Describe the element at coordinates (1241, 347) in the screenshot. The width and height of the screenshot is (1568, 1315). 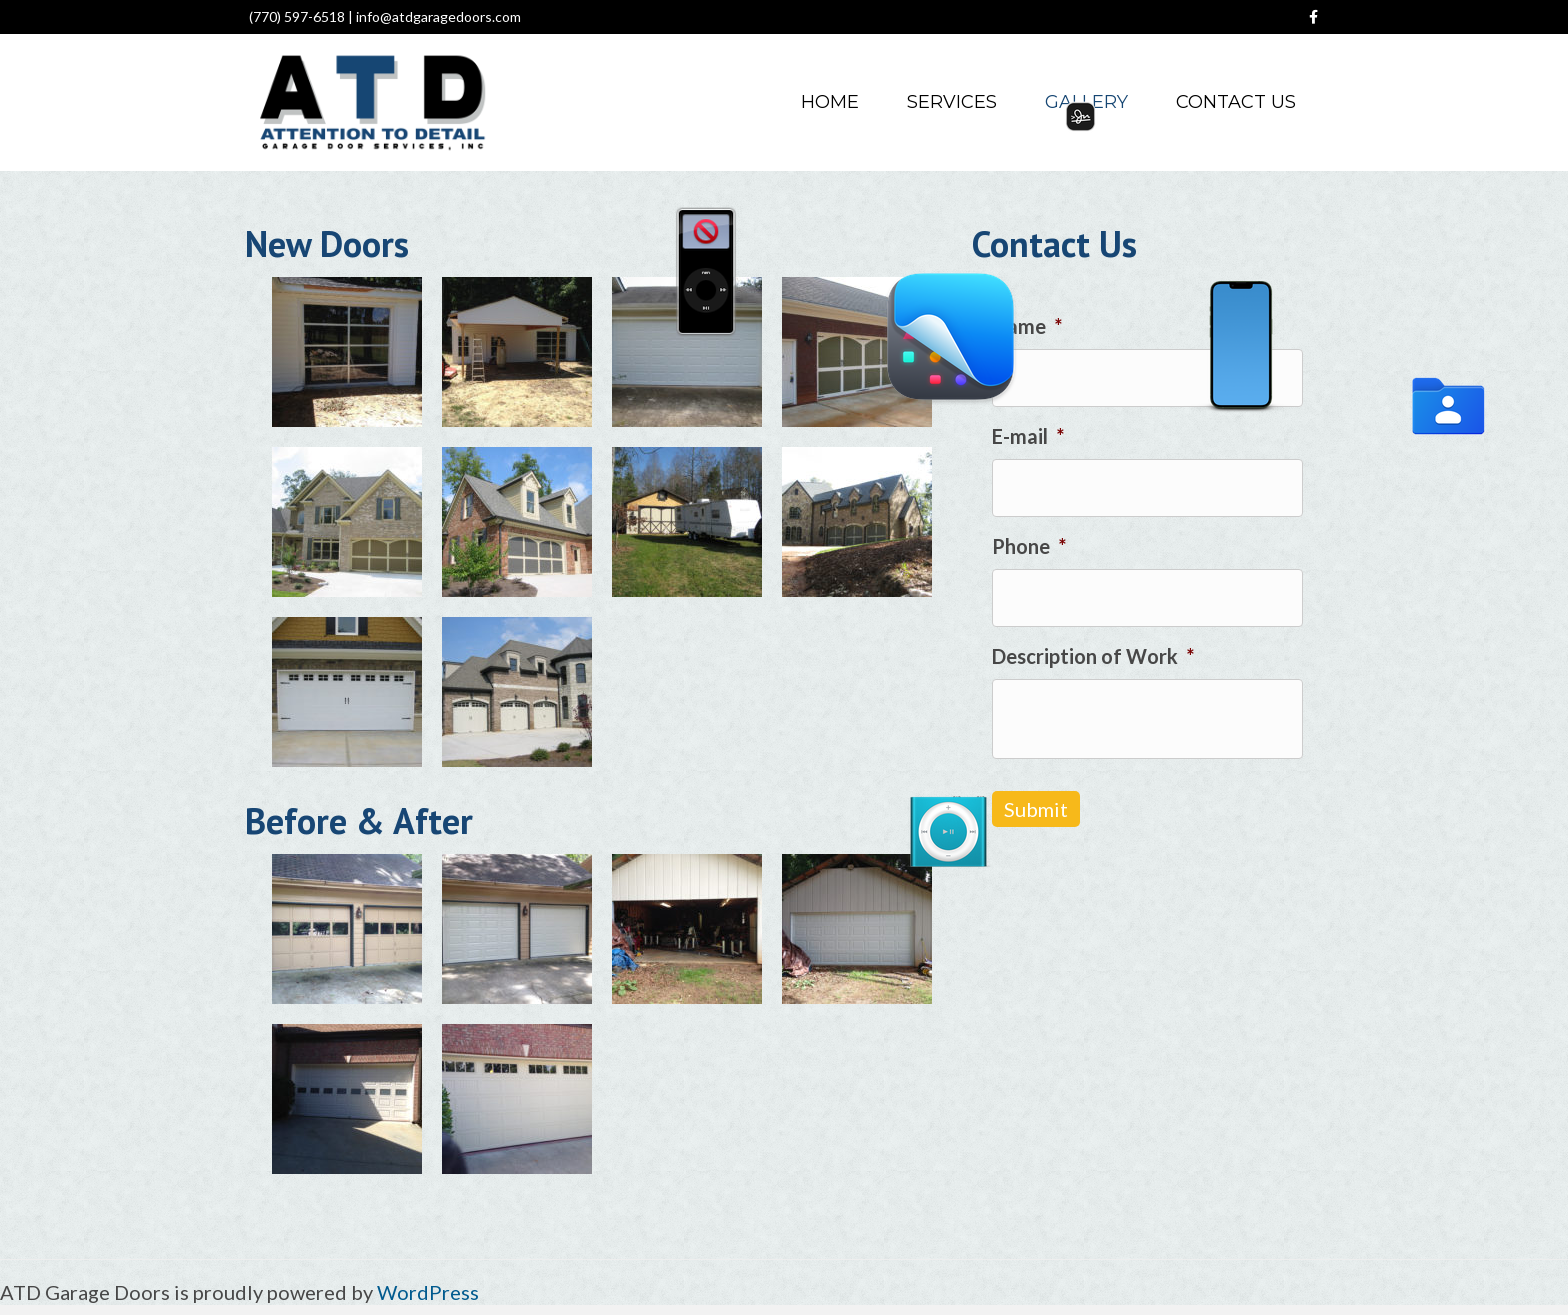
I see `iPhone 13 device icon` at that location.